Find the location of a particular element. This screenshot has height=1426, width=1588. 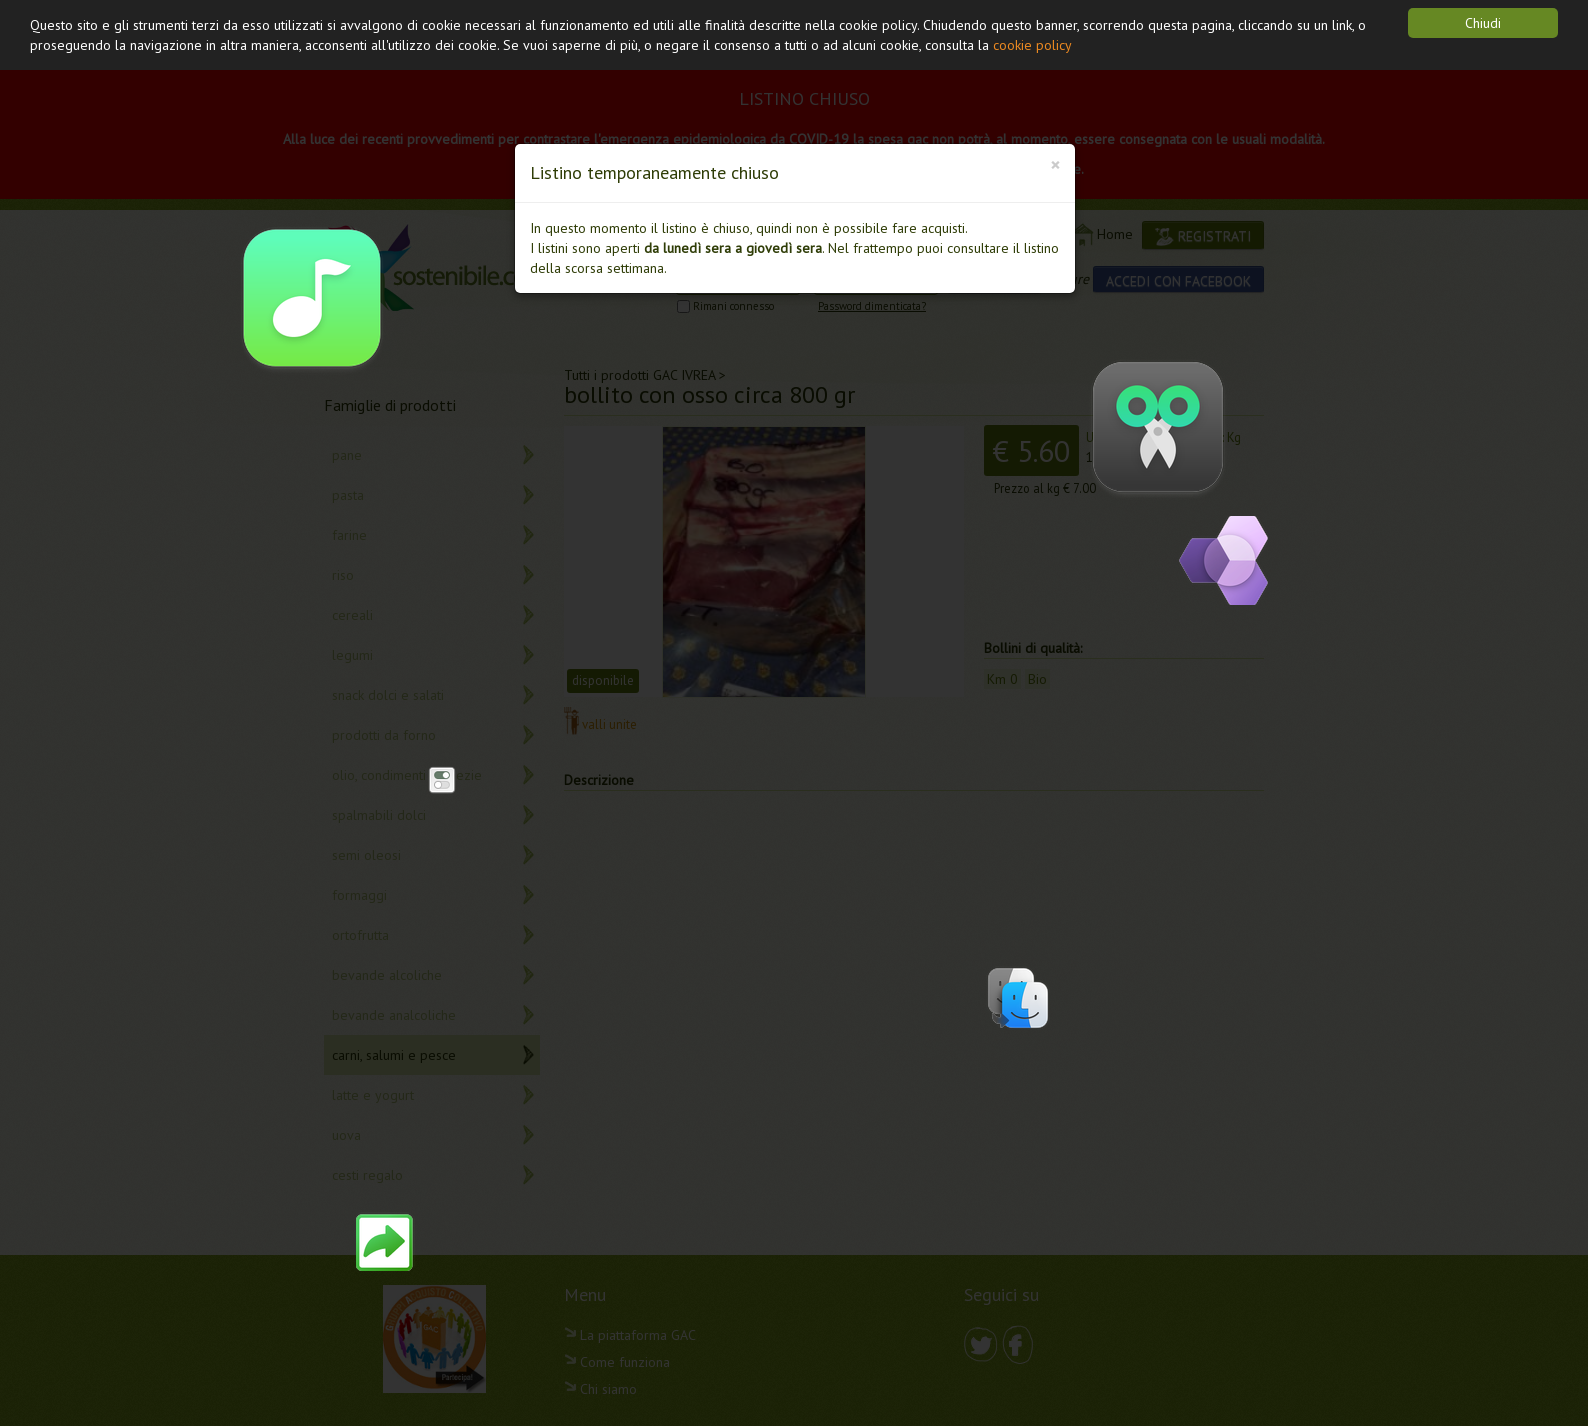

open juk music player app is located at coordinates (312, 298).